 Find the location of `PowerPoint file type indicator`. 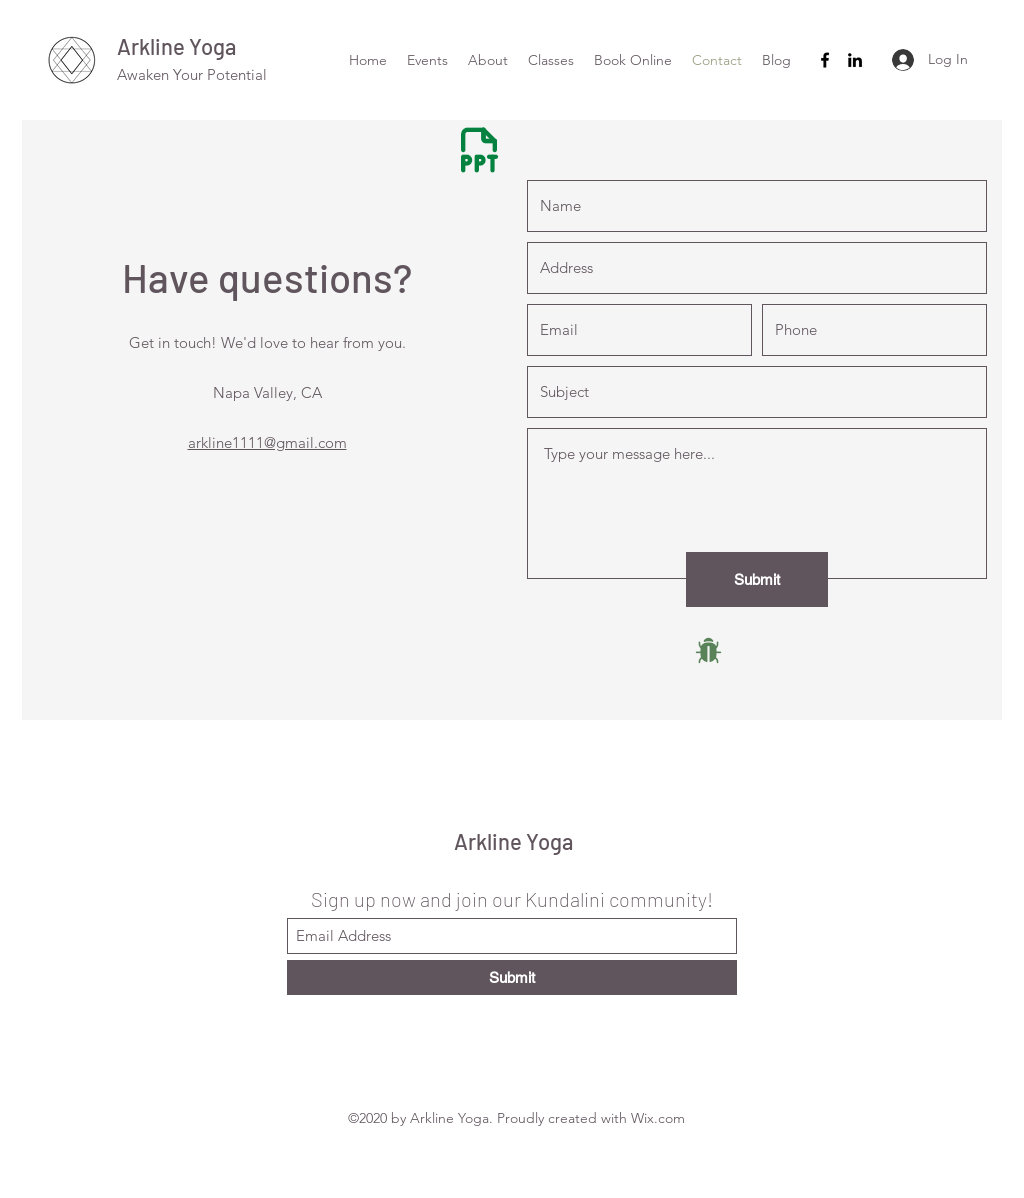

PowerPoint file type indicator is located at coordinates (479, 150).